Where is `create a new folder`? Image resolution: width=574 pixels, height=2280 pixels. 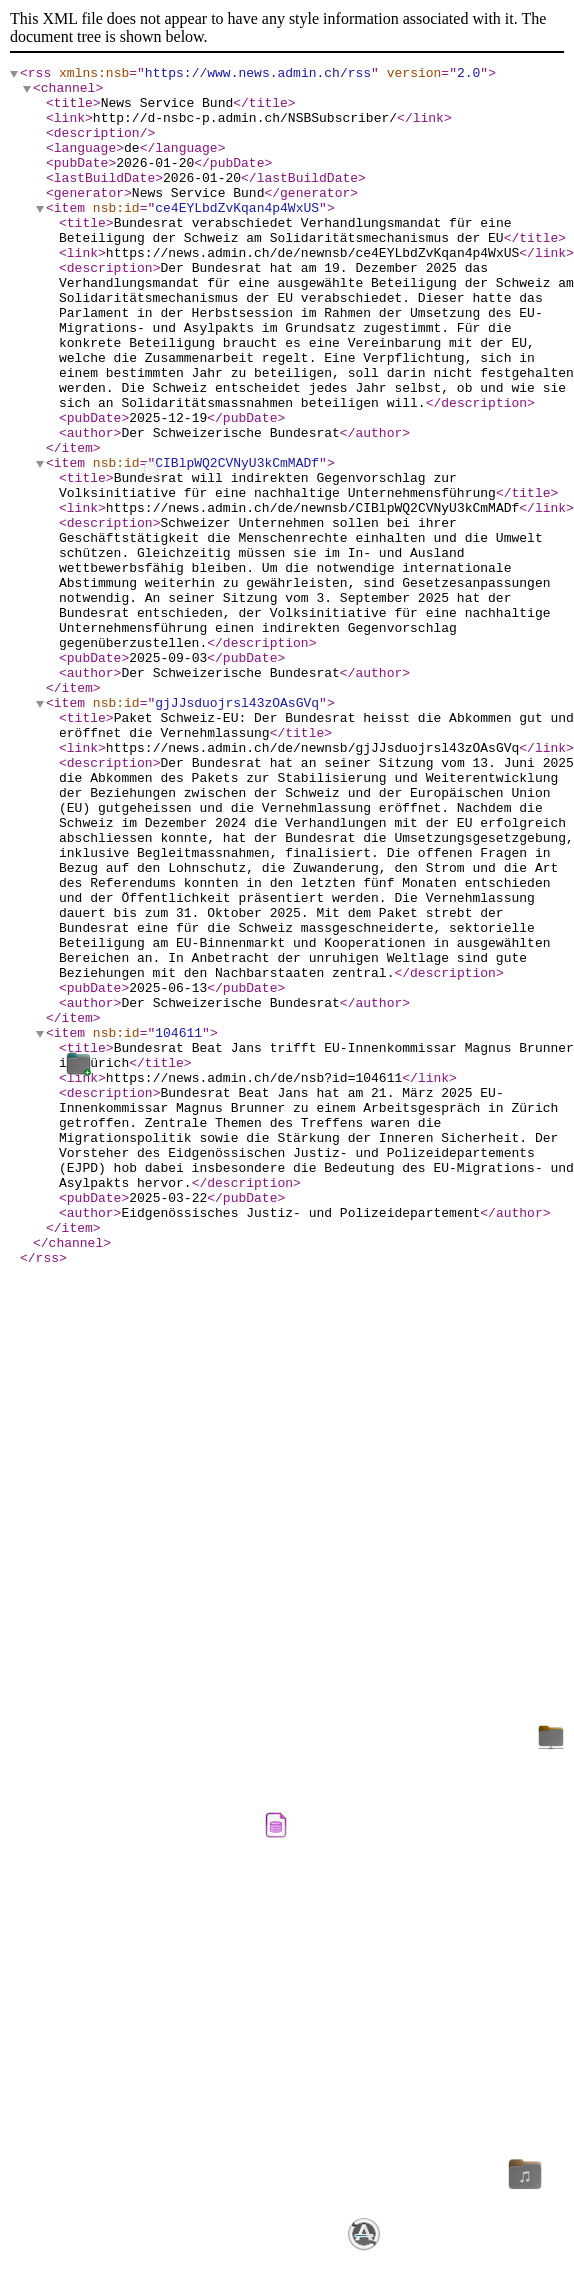 create a new folder is located at coordinates (78, 1063).